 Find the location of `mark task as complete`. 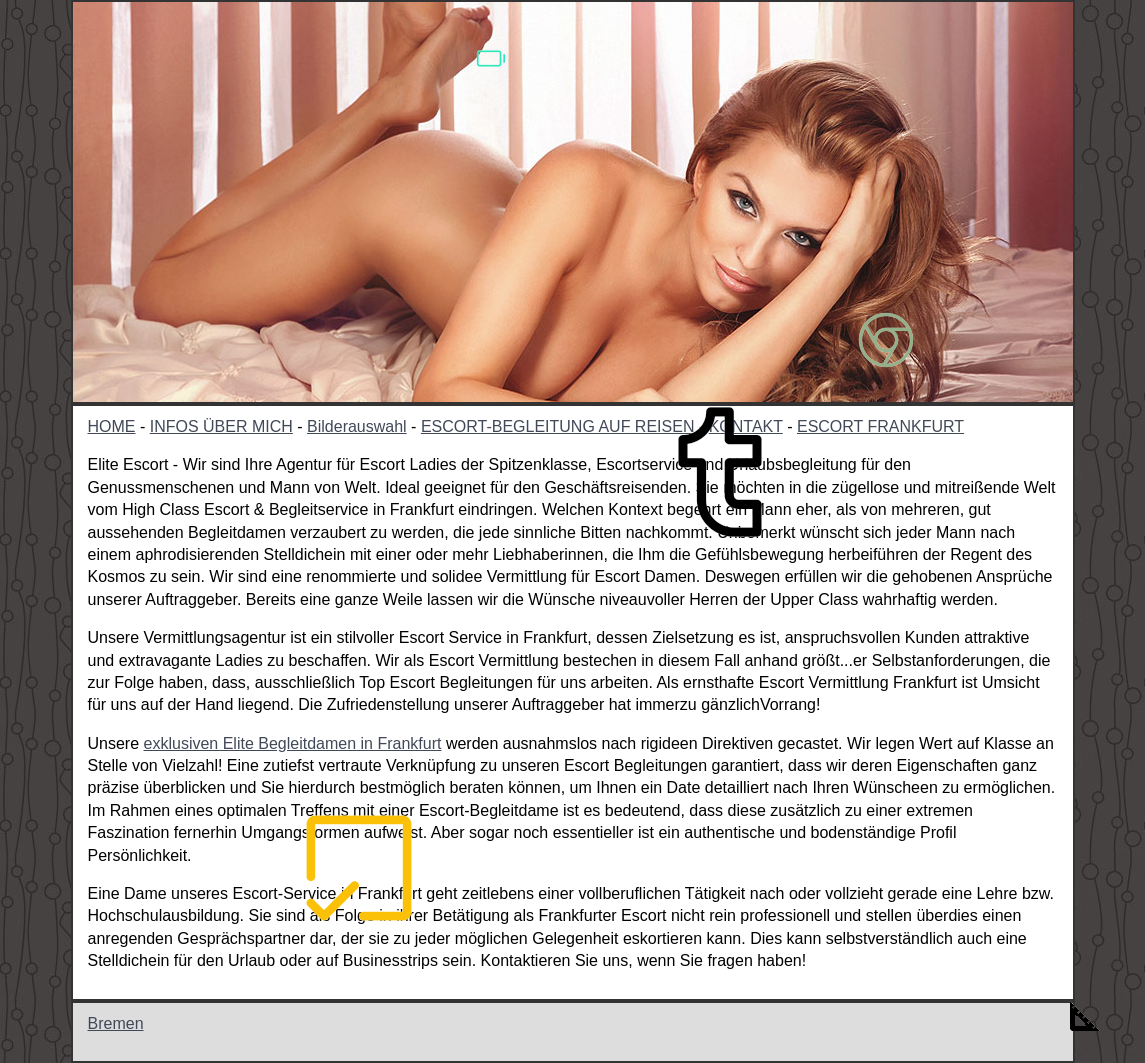

mark task as complete is located at coordinates (359, 868).